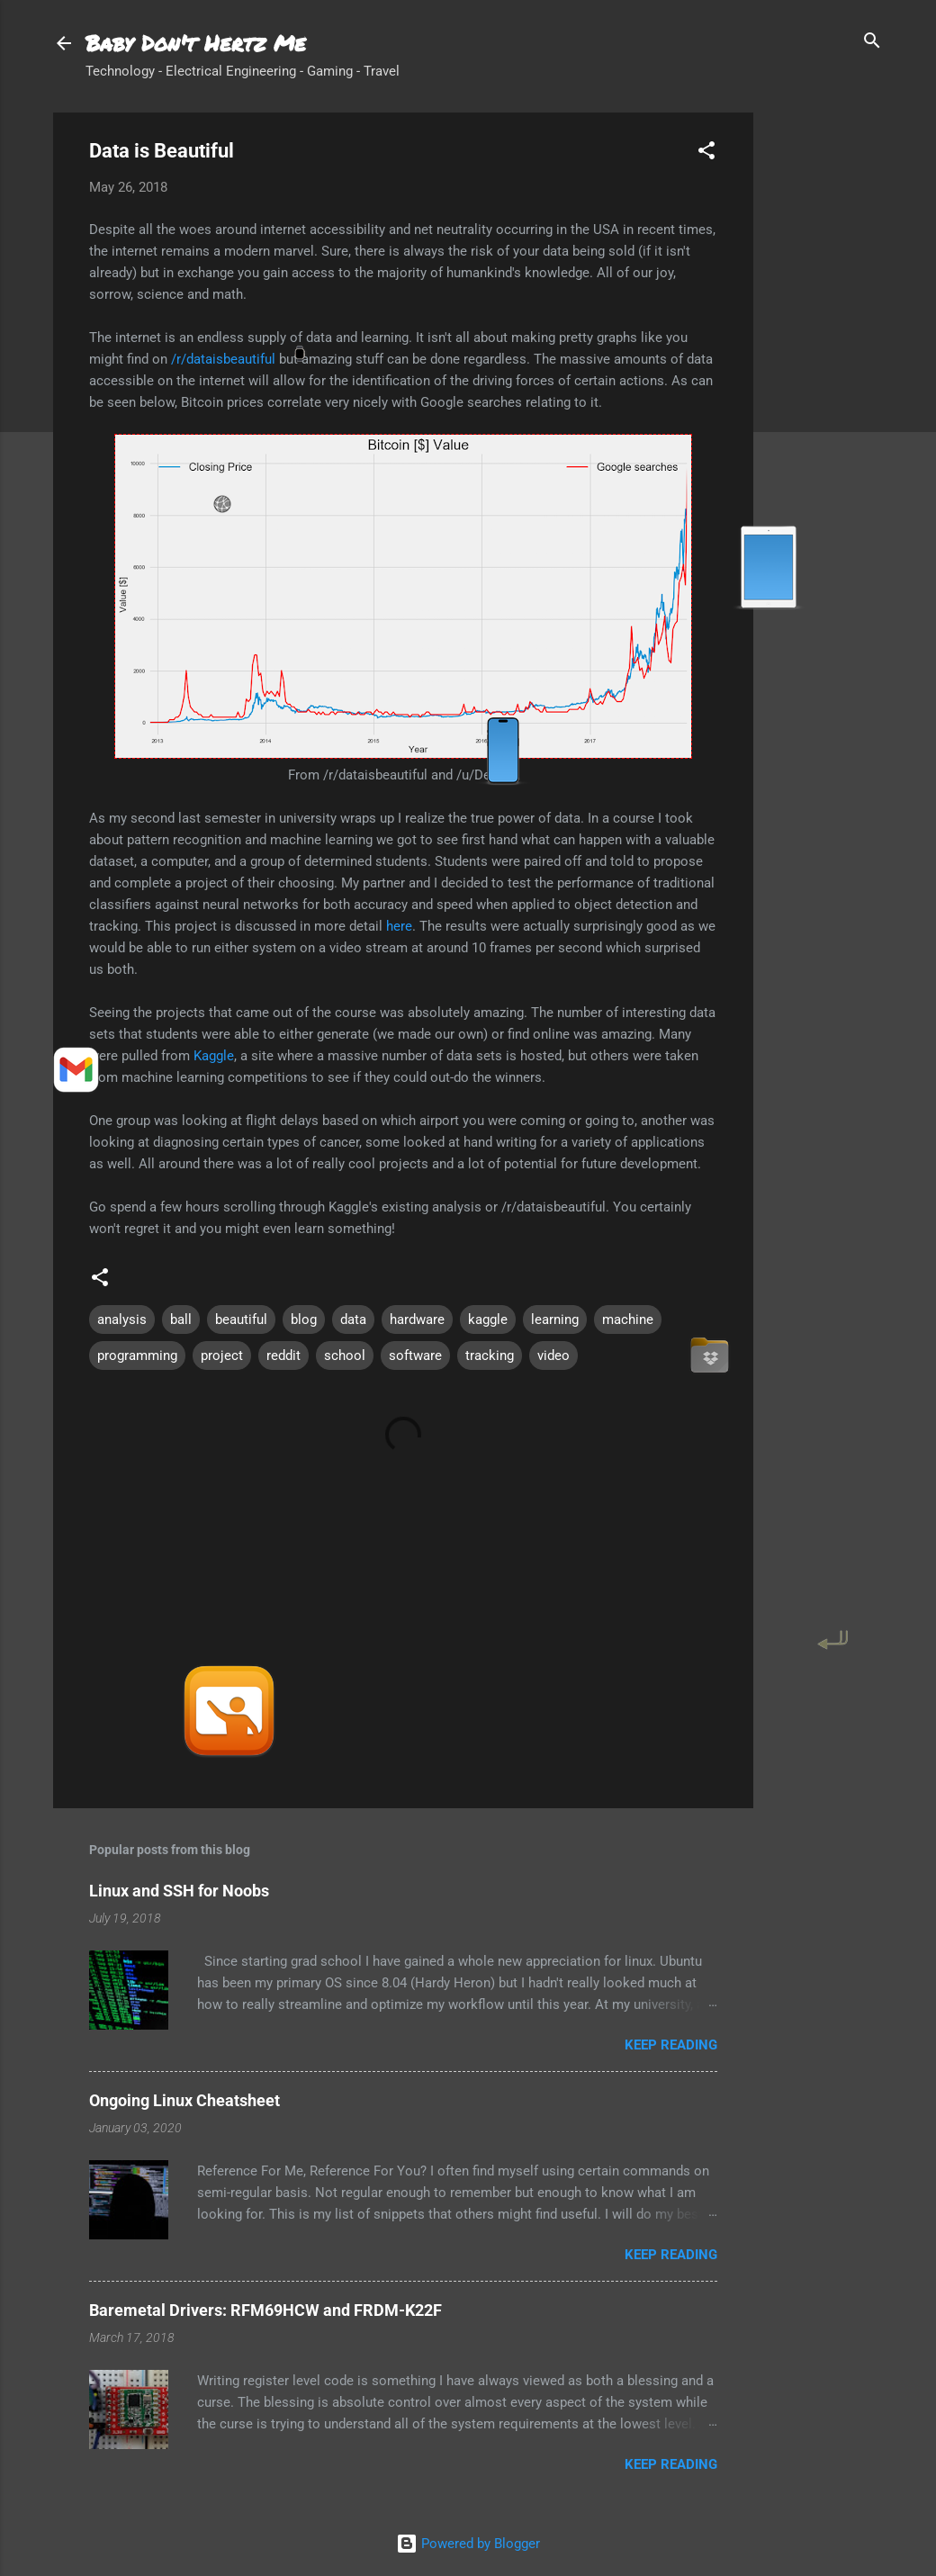 The width and height of the screenshot is (936, 2576). Describe the element at coordinates (709, 1355) in the screenshot. I see `open your dropbox synced folder` at that location.